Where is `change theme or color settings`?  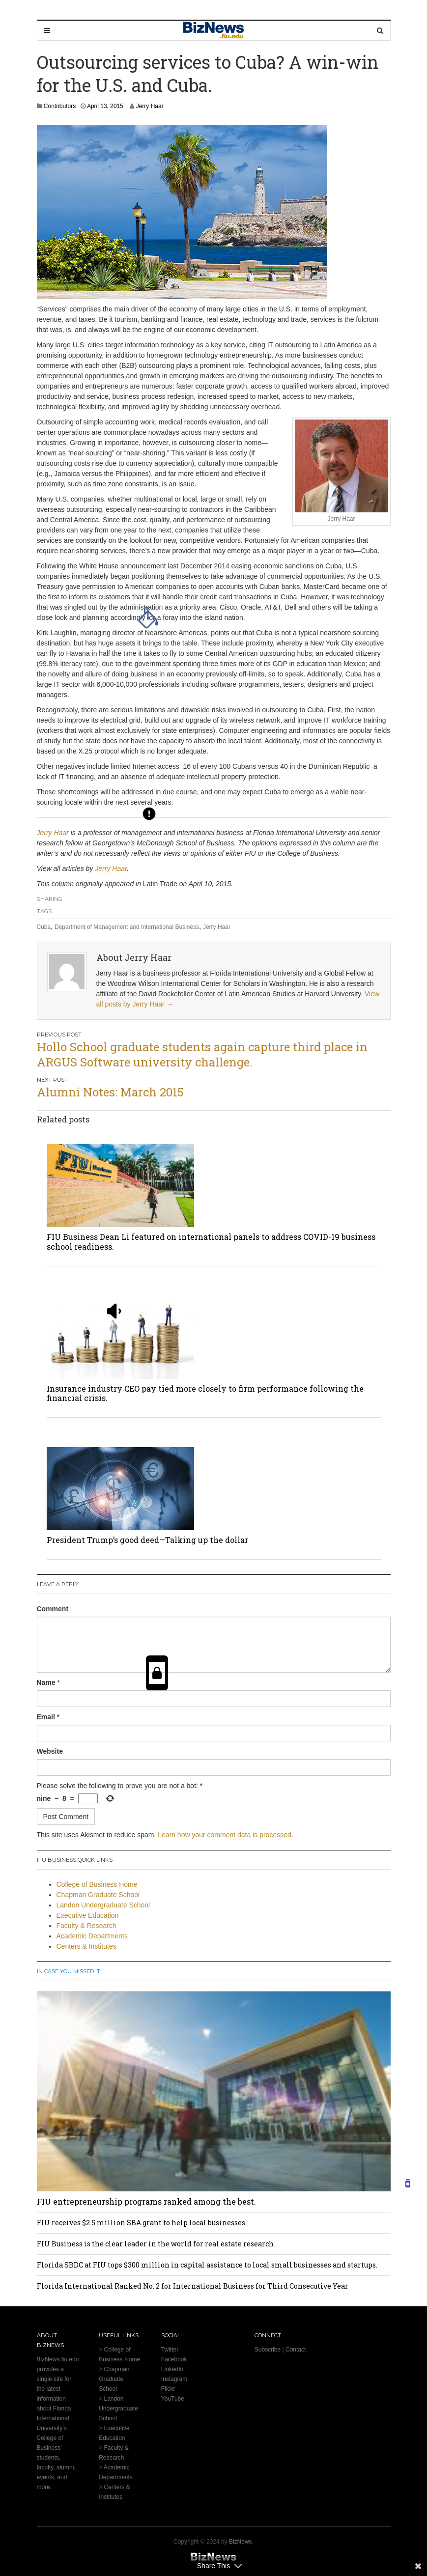
change theme or color settings is located at coordinates (148, 617).